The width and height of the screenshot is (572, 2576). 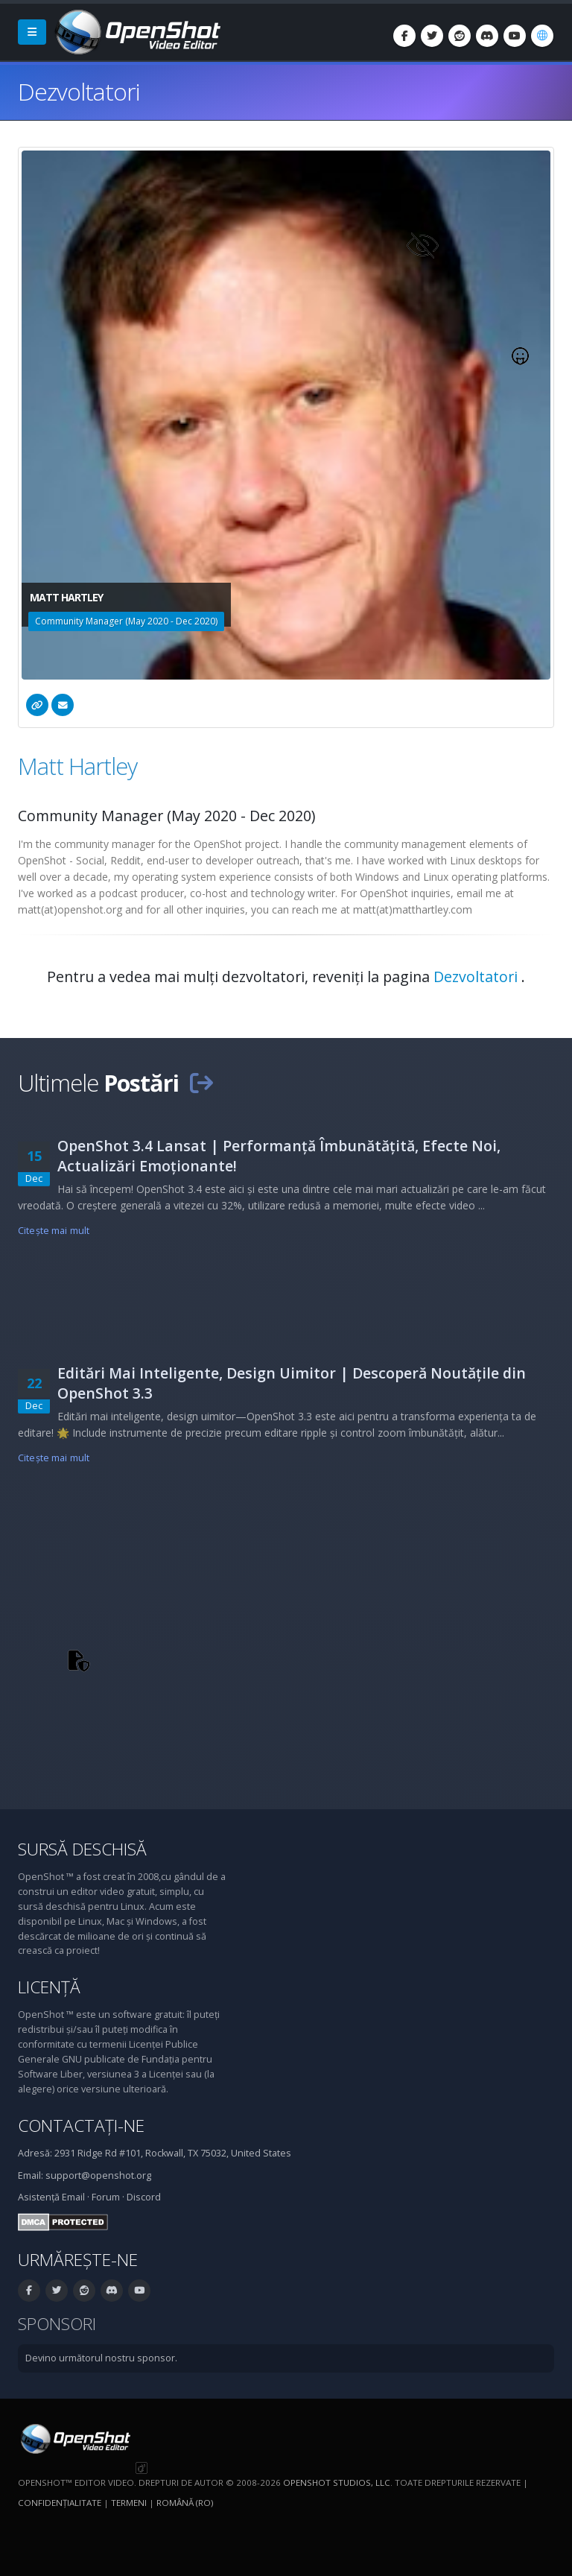 What do you see at coordinates (422, 245) in the screenshot?
I see `hide password or sensitive content` at bounding box center [422, 245].